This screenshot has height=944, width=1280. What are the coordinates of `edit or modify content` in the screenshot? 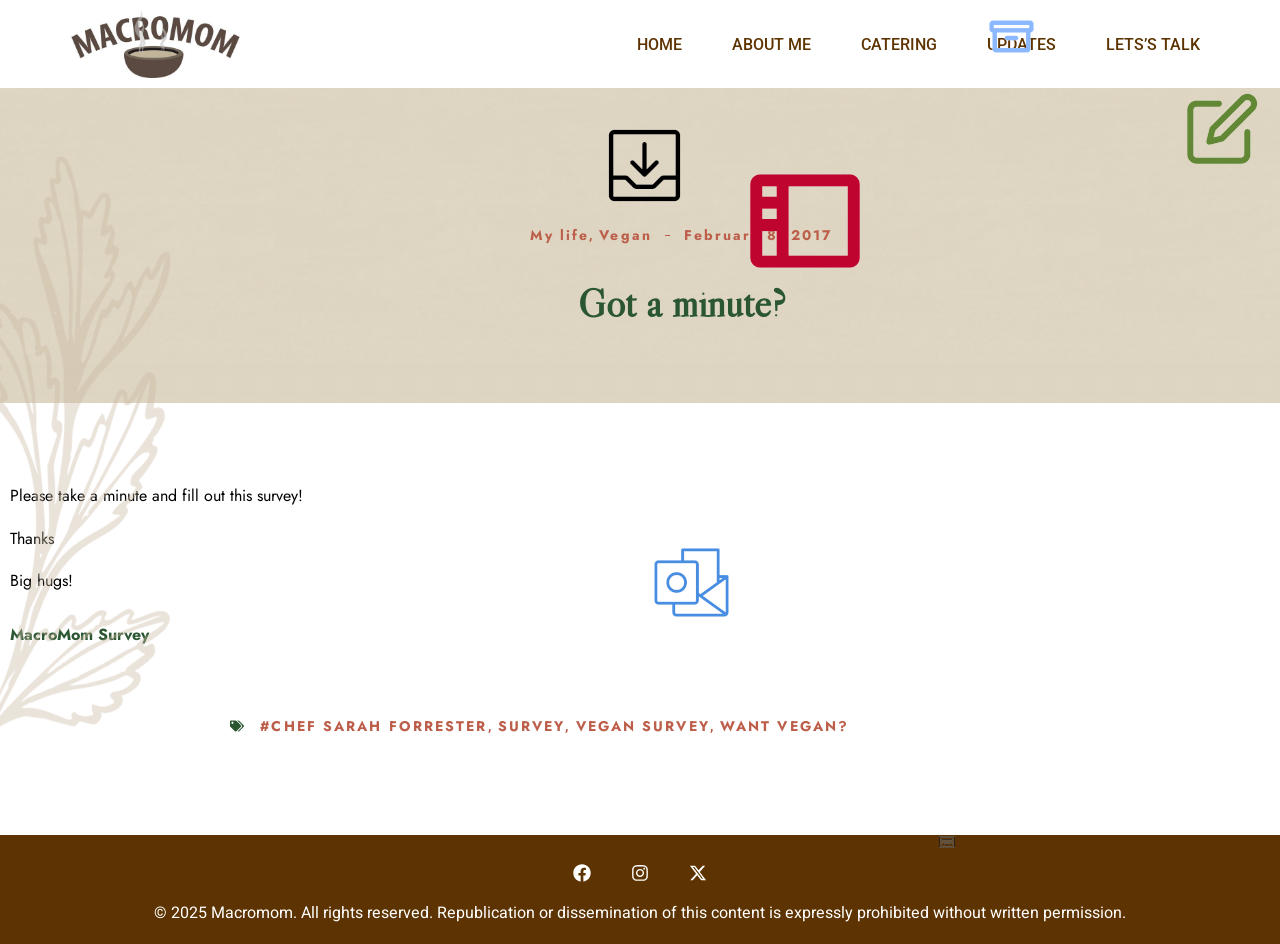 It's located at (1222, 129).